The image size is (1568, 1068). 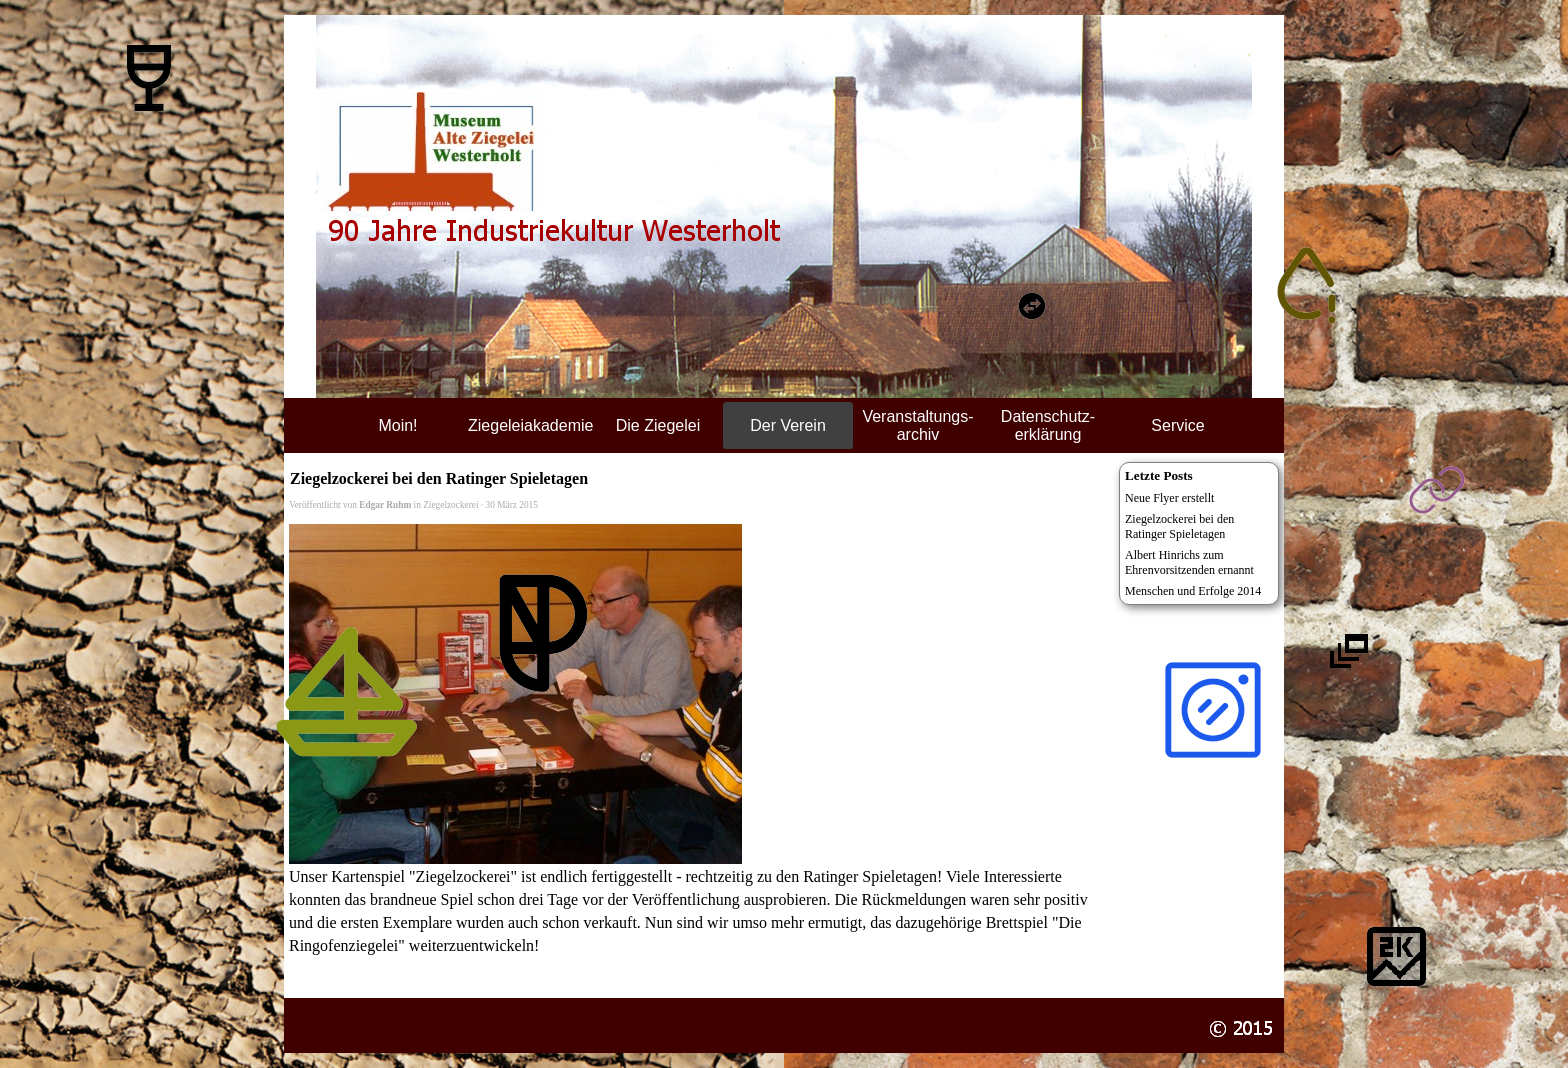 I want to click on swap or exchange items horizontally, so click(x=1032, y=306).